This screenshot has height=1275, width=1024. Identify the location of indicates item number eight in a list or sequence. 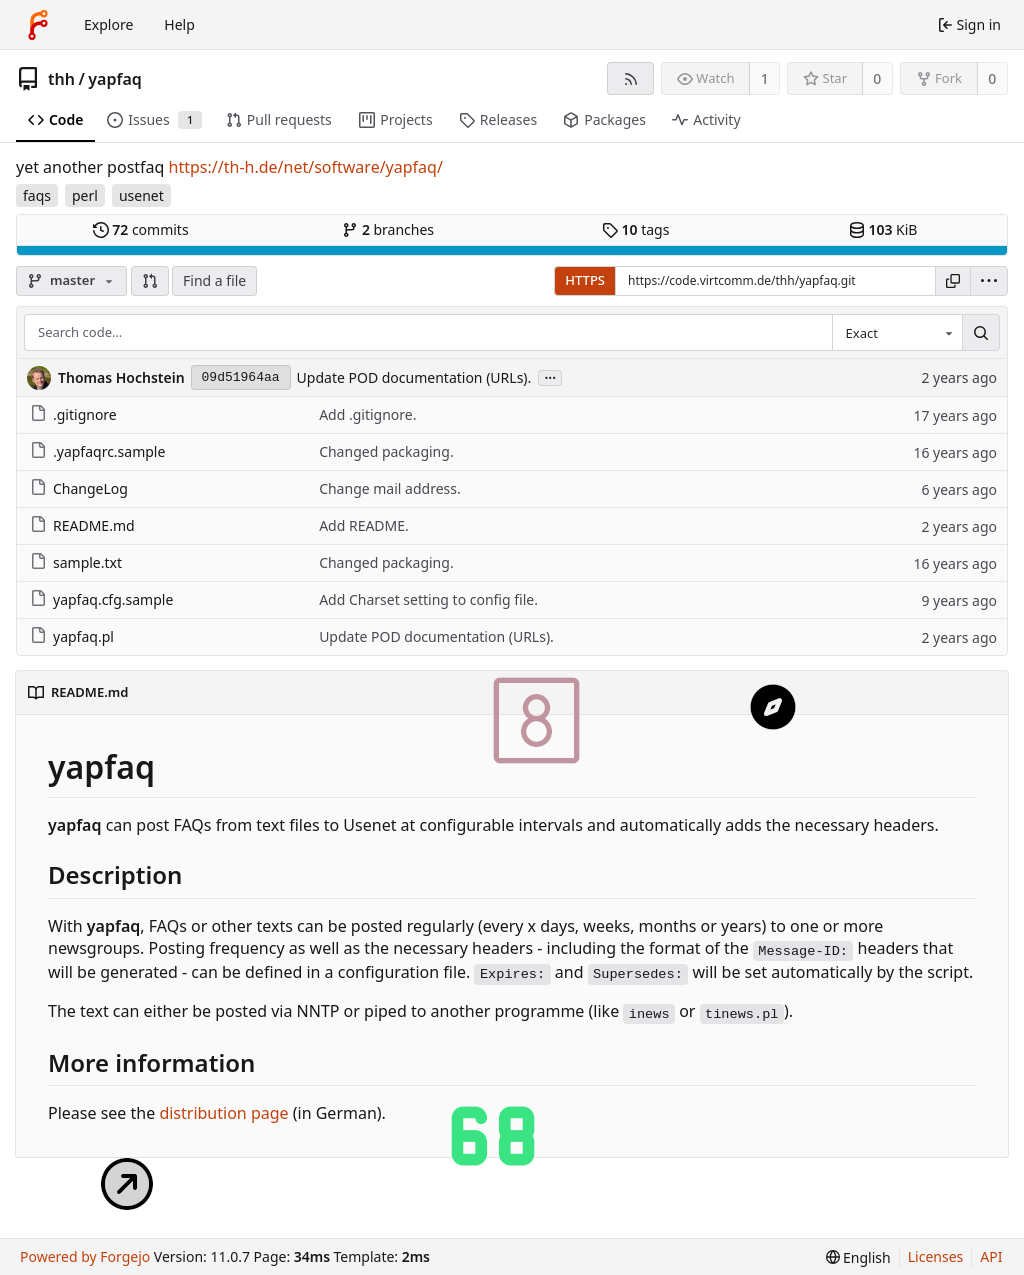
(536, 720).